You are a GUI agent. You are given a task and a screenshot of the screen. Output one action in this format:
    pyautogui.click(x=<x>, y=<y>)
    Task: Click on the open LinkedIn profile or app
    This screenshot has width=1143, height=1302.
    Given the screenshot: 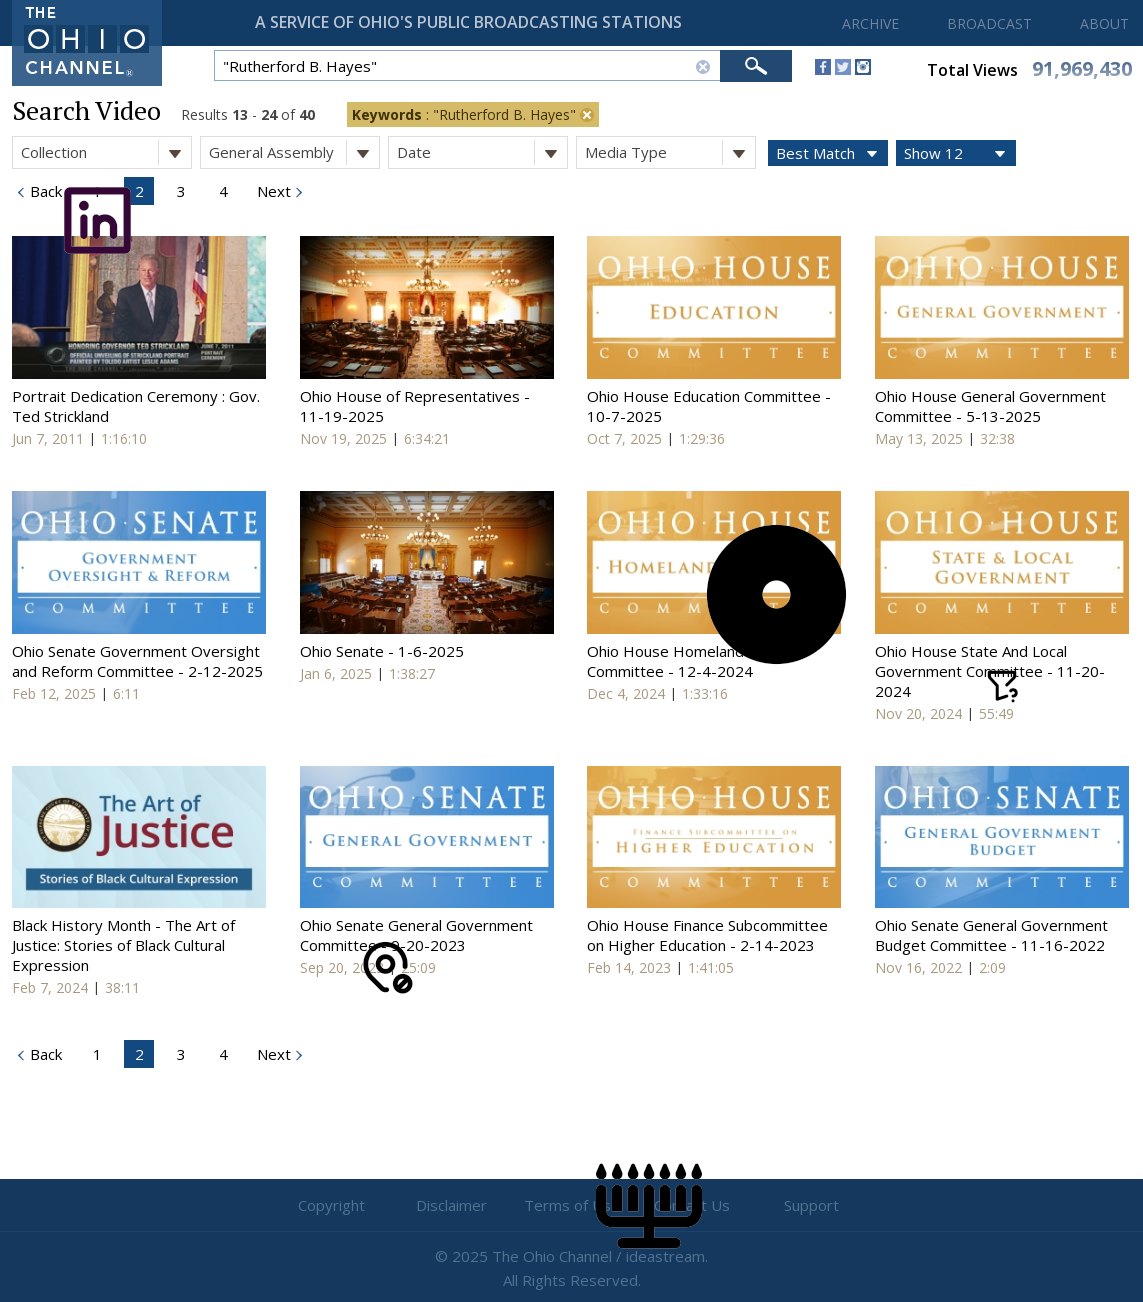 What is the action you would take?
    pyautogui.click(x=97, y=220)
    